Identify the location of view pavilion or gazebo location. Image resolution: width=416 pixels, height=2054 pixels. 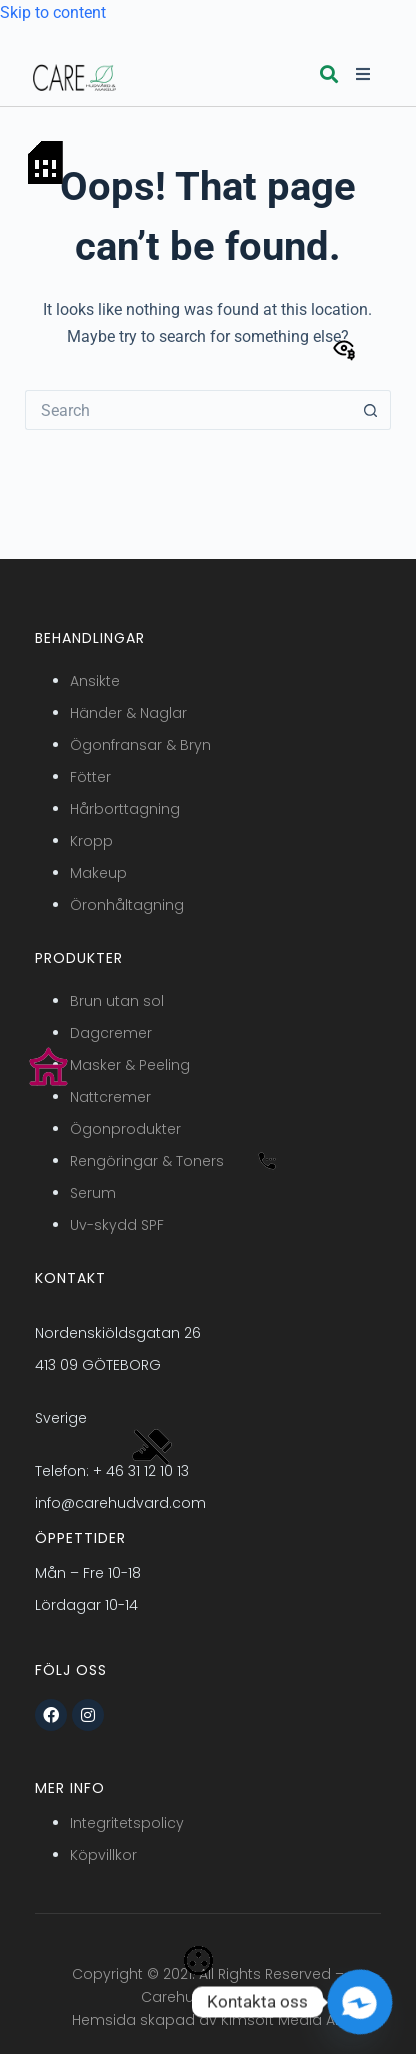
(48, 1066).